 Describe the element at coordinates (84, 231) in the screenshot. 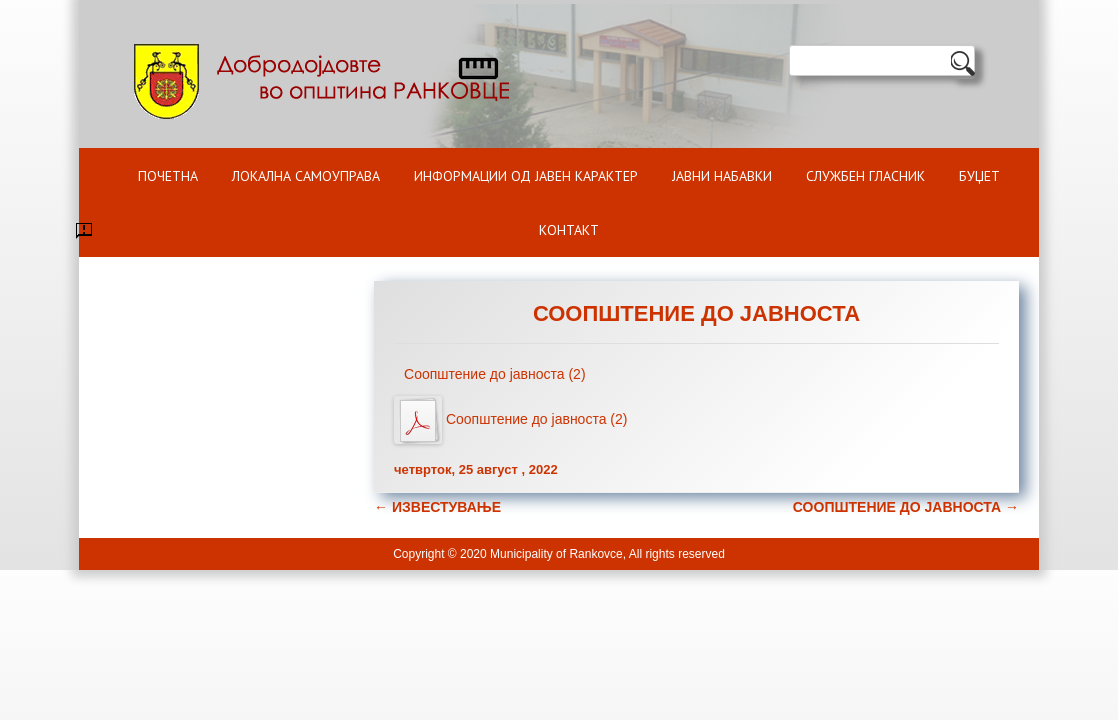

I see `view announcements or alerts` at that location.